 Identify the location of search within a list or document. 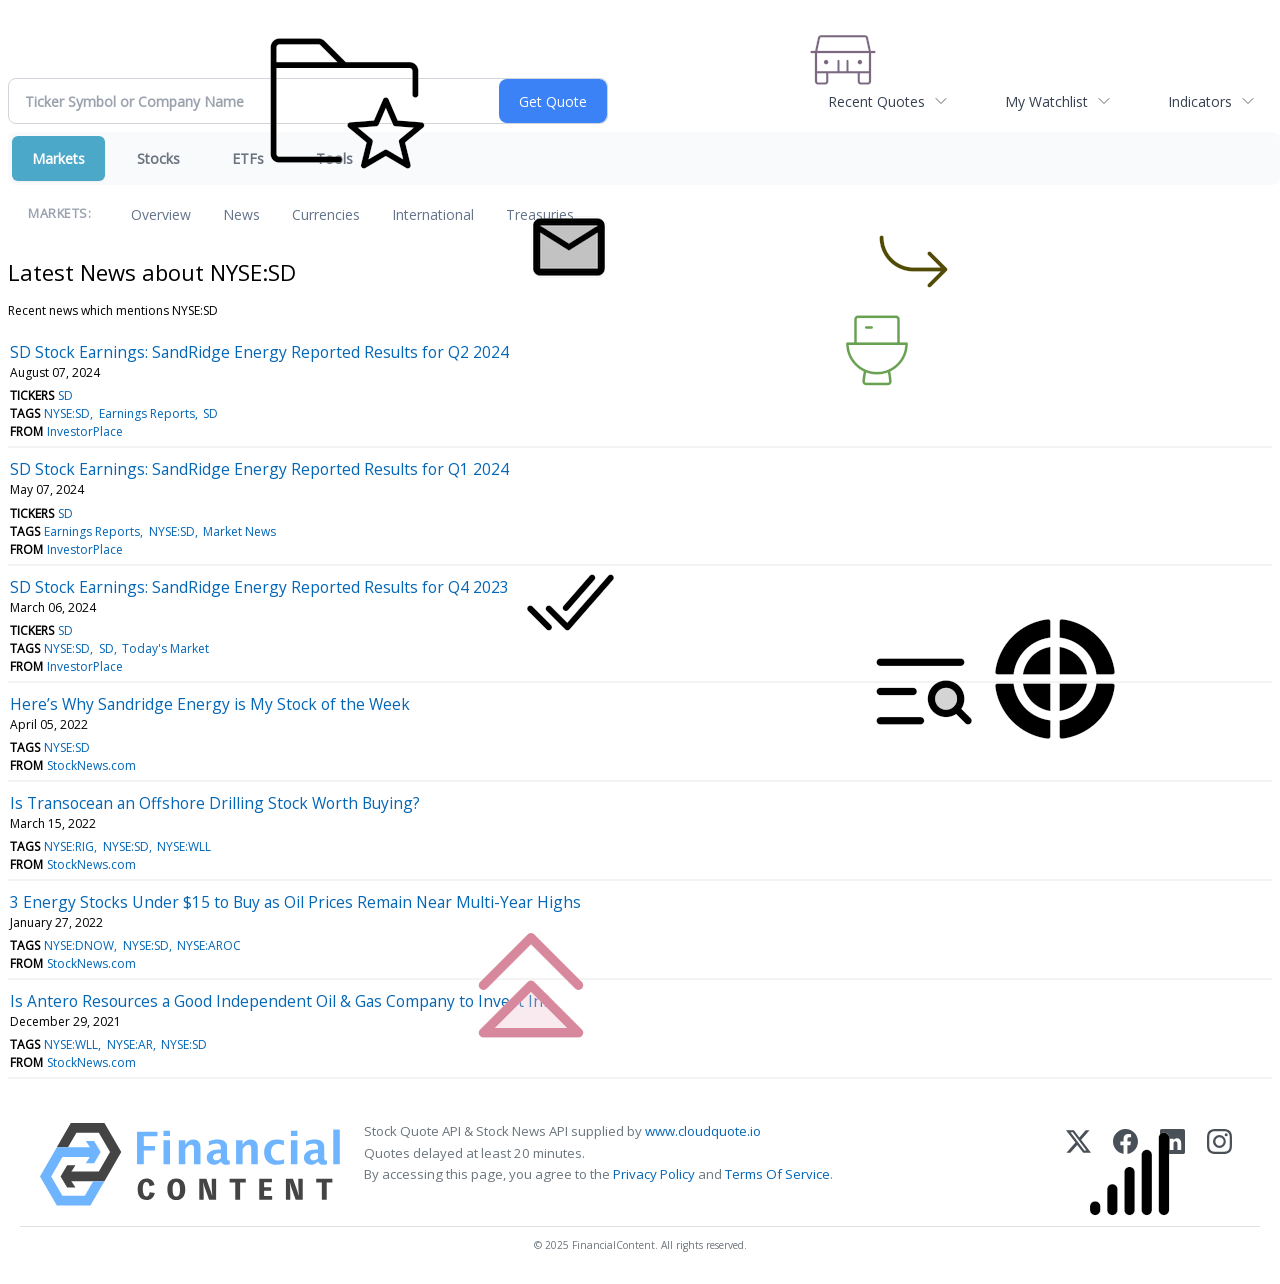
(920, 691).